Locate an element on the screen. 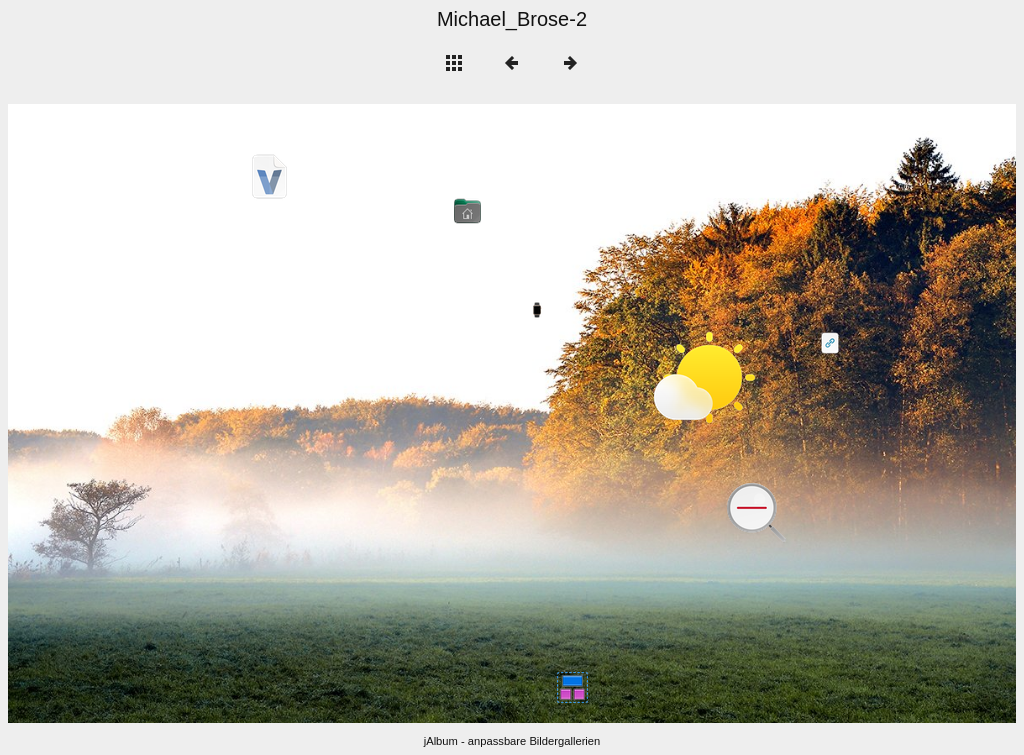 The image size is (1024, 755). a v programming language source file is located at coordinates (269, 176).